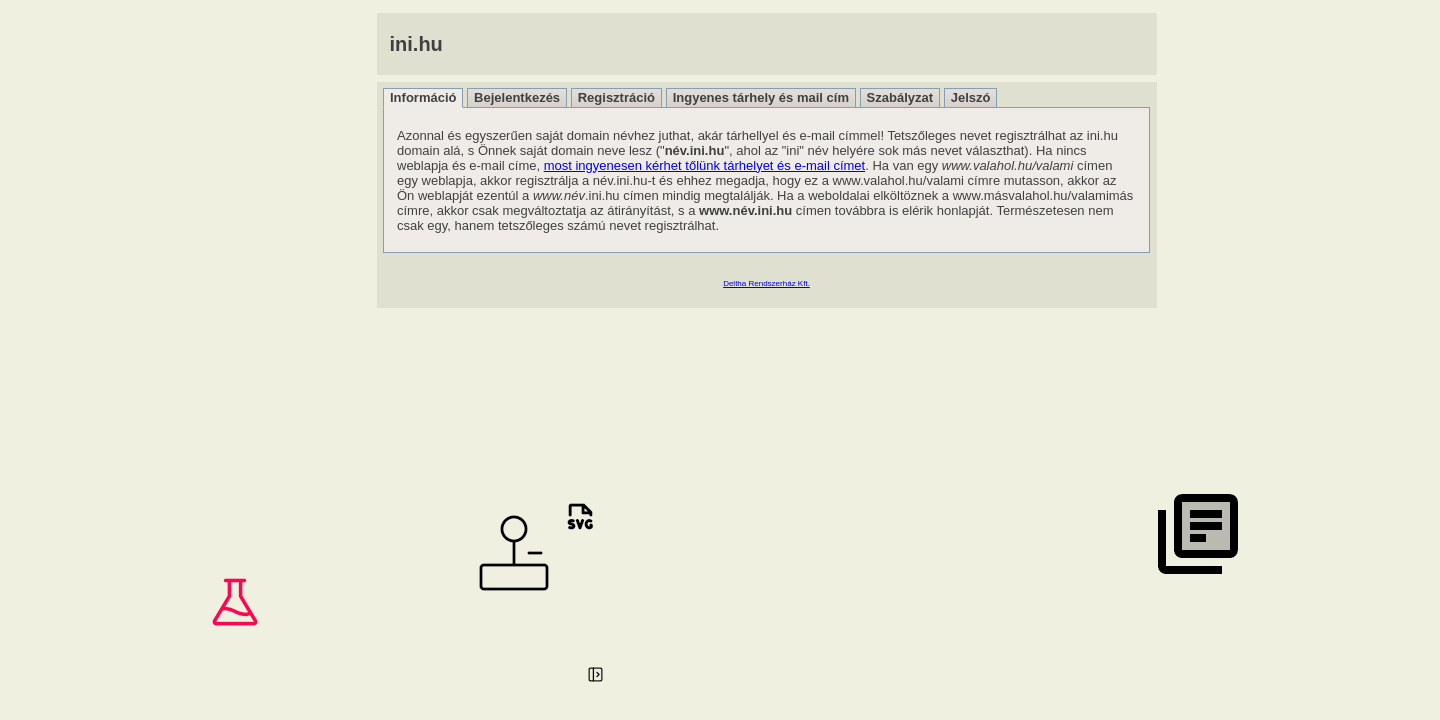  Describe the element at coordinates (580, 517) in the screenshot. I see `open an SVG file` at that location.